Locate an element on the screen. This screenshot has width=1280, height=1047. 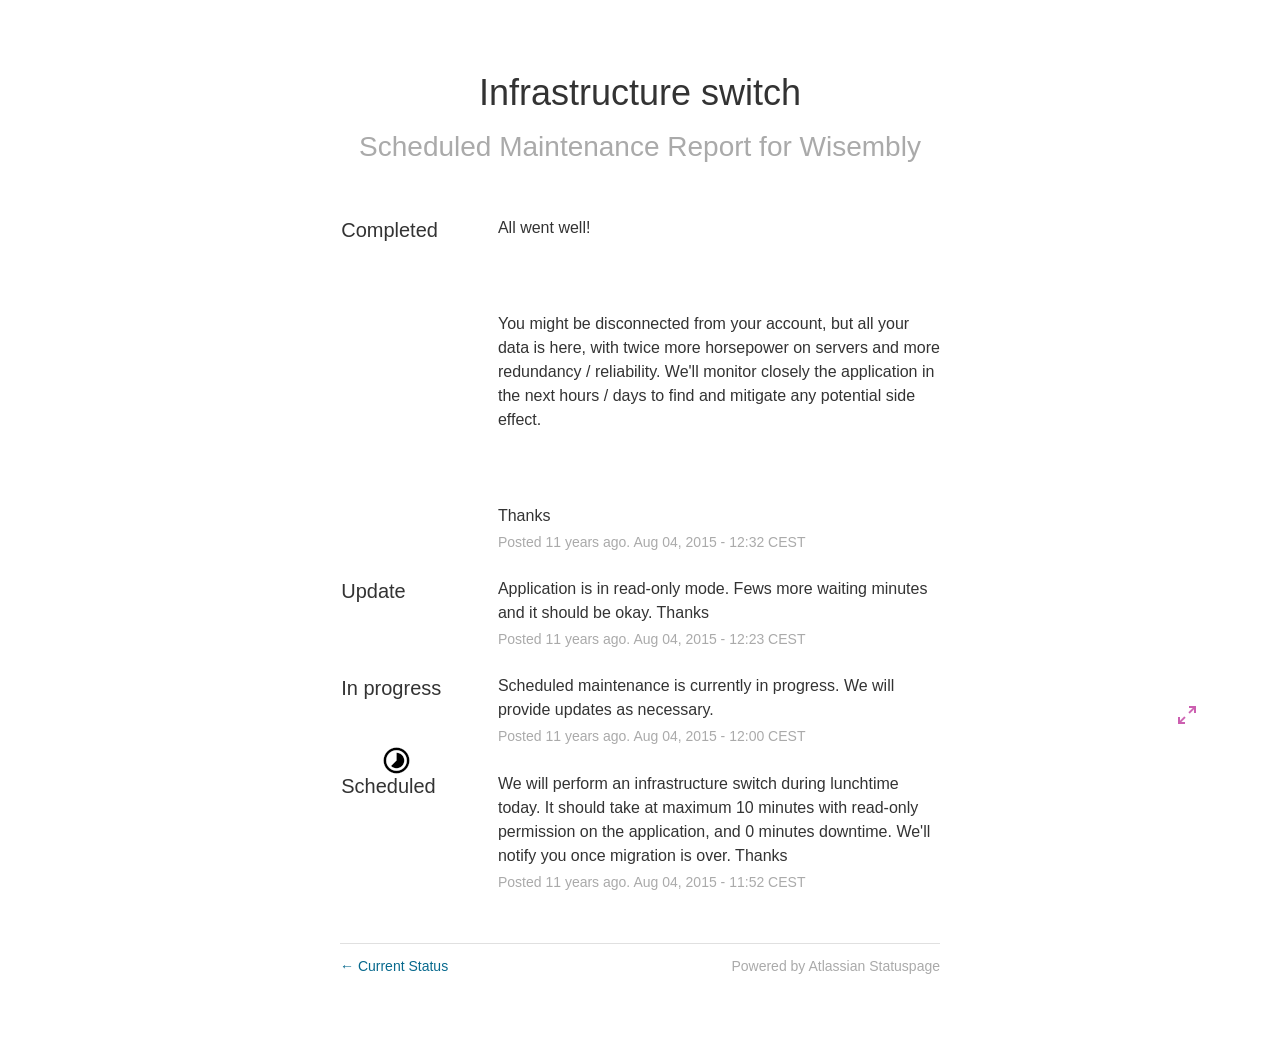
expand content to full screen is located at coordinates (1187, 715).